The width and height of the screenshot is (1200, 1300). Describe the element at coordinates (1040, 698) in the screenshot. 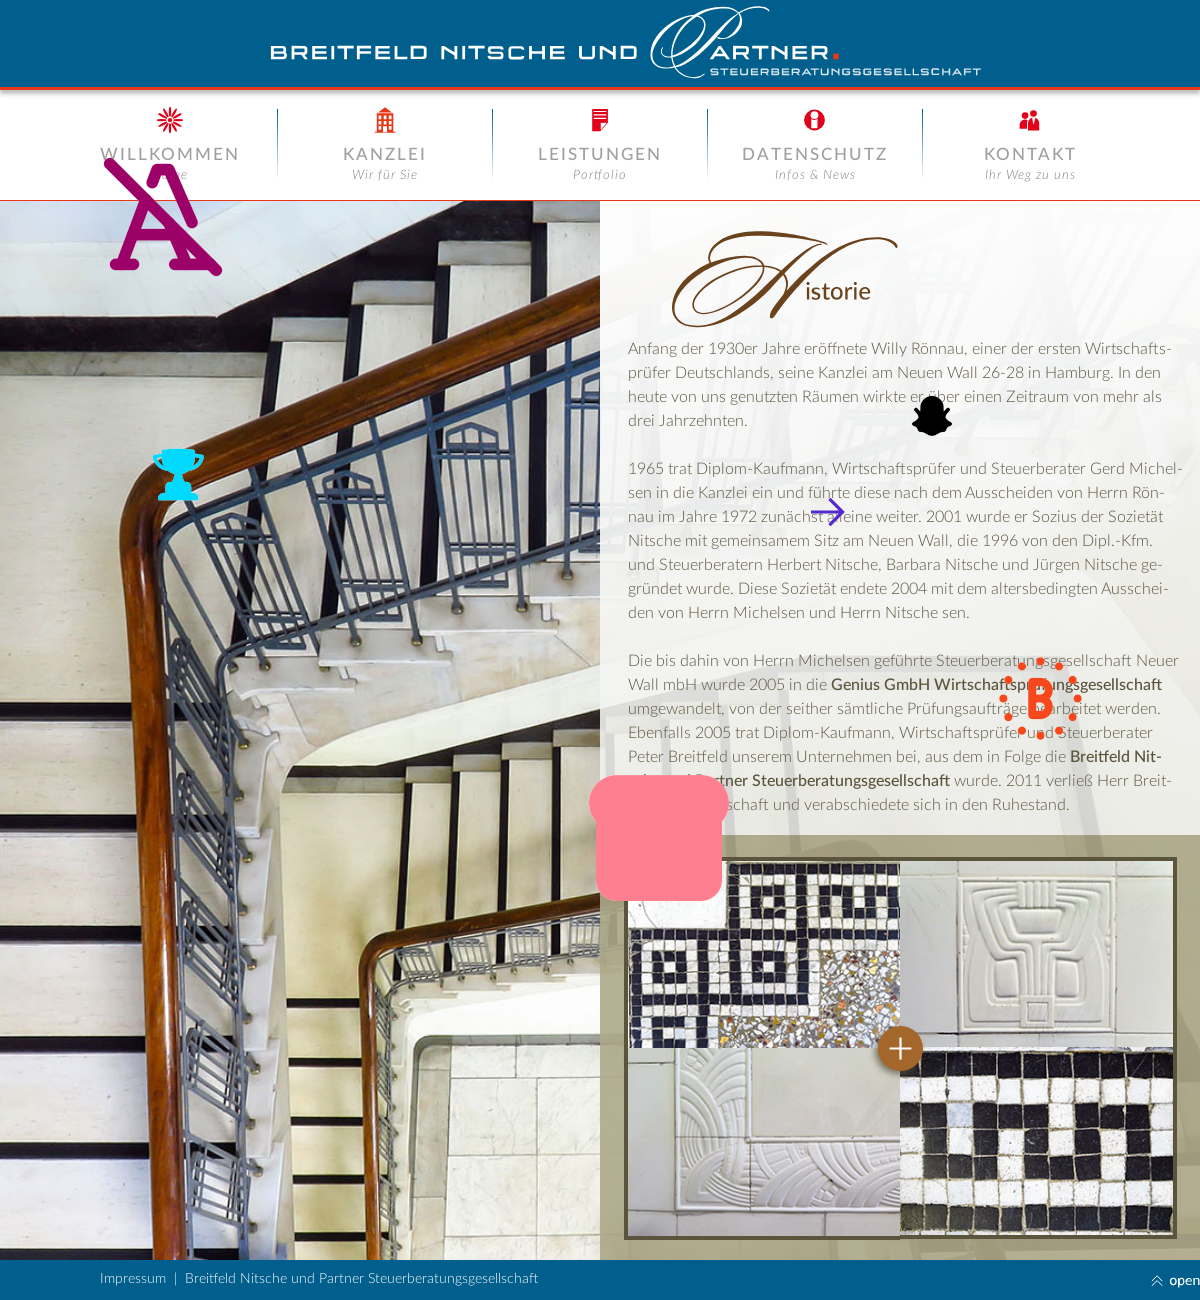

I see `indicates bold text formatting option` at that location.